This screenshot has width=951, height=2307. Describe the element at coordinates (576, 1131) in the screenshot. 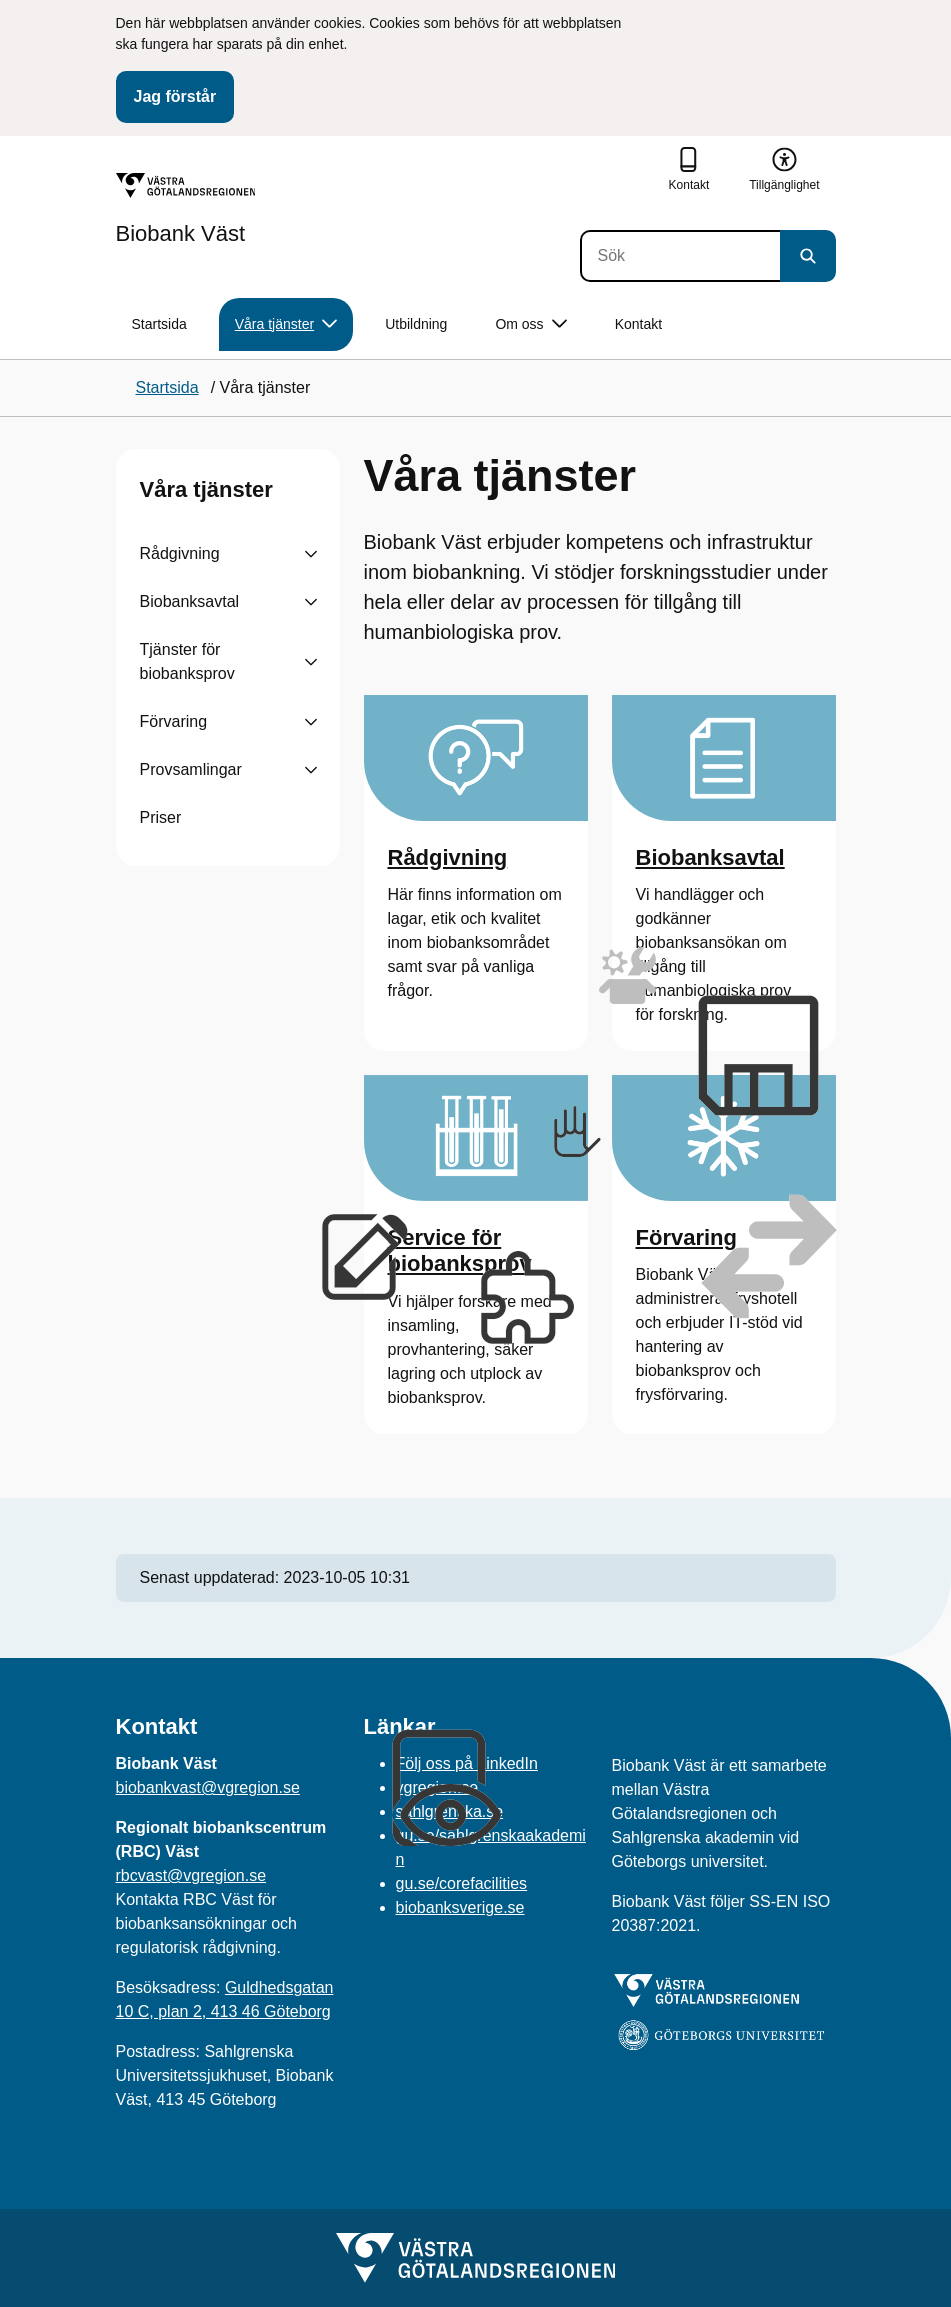

I see `access privacy settings` at that location.